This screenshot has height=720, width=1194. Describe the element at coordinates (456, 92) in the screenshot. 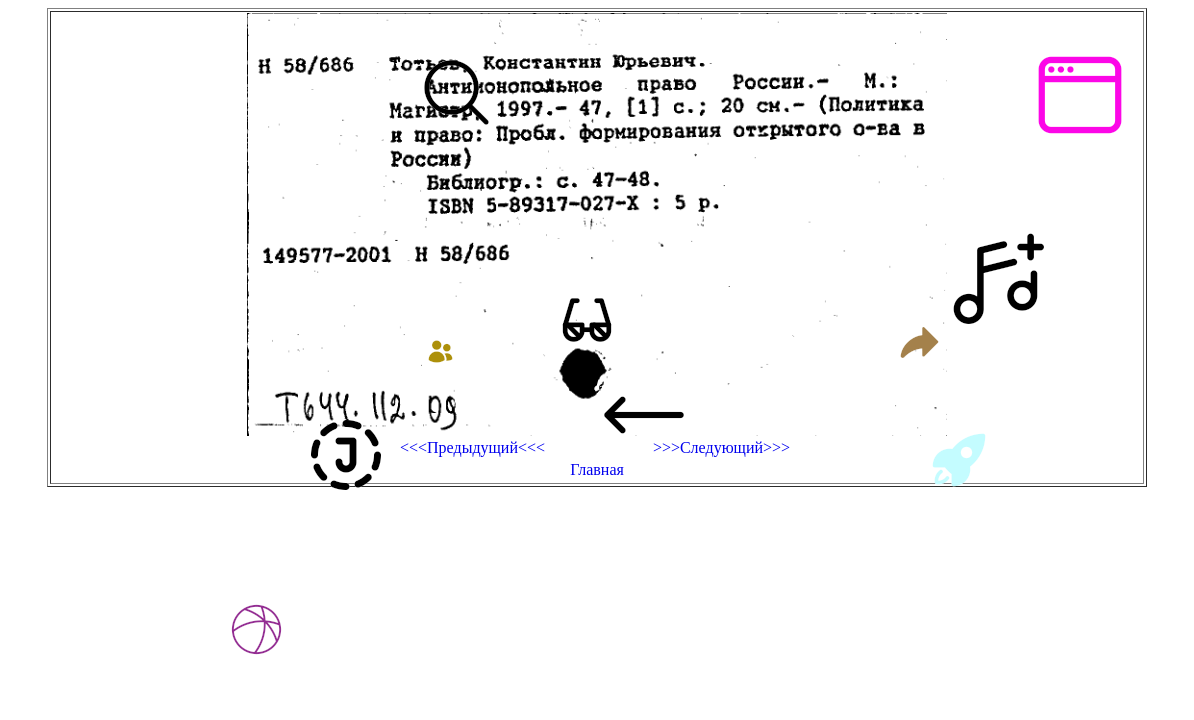

I see `search for content` at that location.